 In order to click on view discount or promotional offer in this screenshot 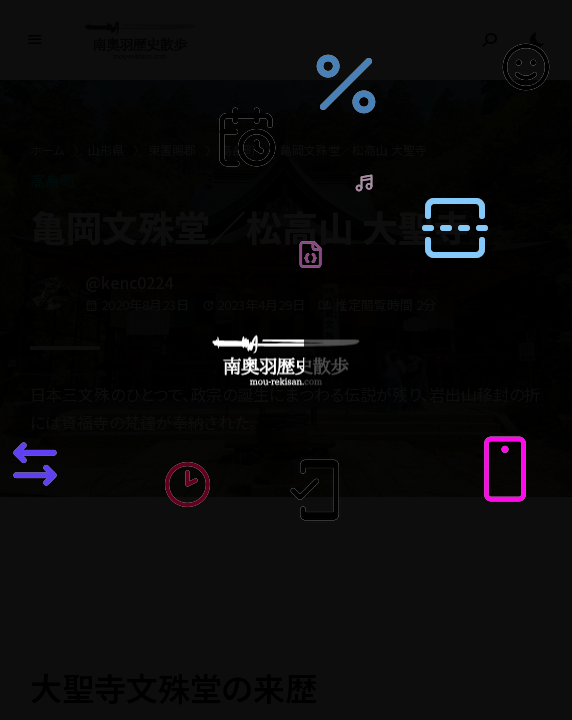, I will do `click(346, 84)`.